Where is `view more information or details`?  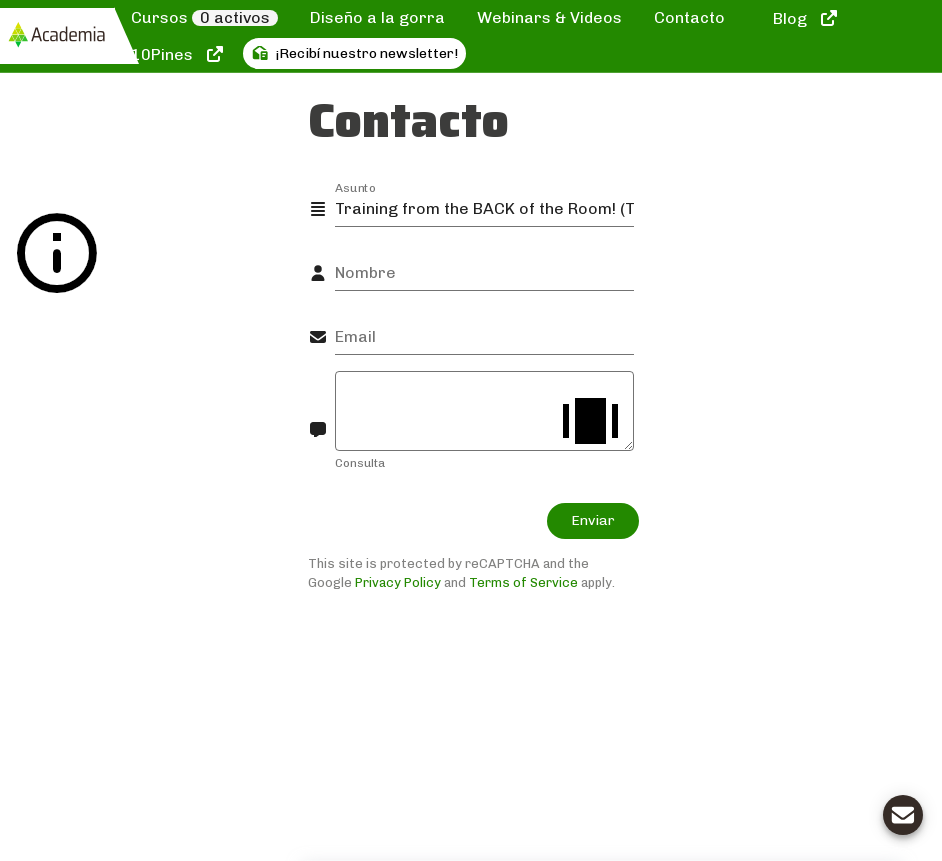
view more information or details is located at coordinates (57, 253).